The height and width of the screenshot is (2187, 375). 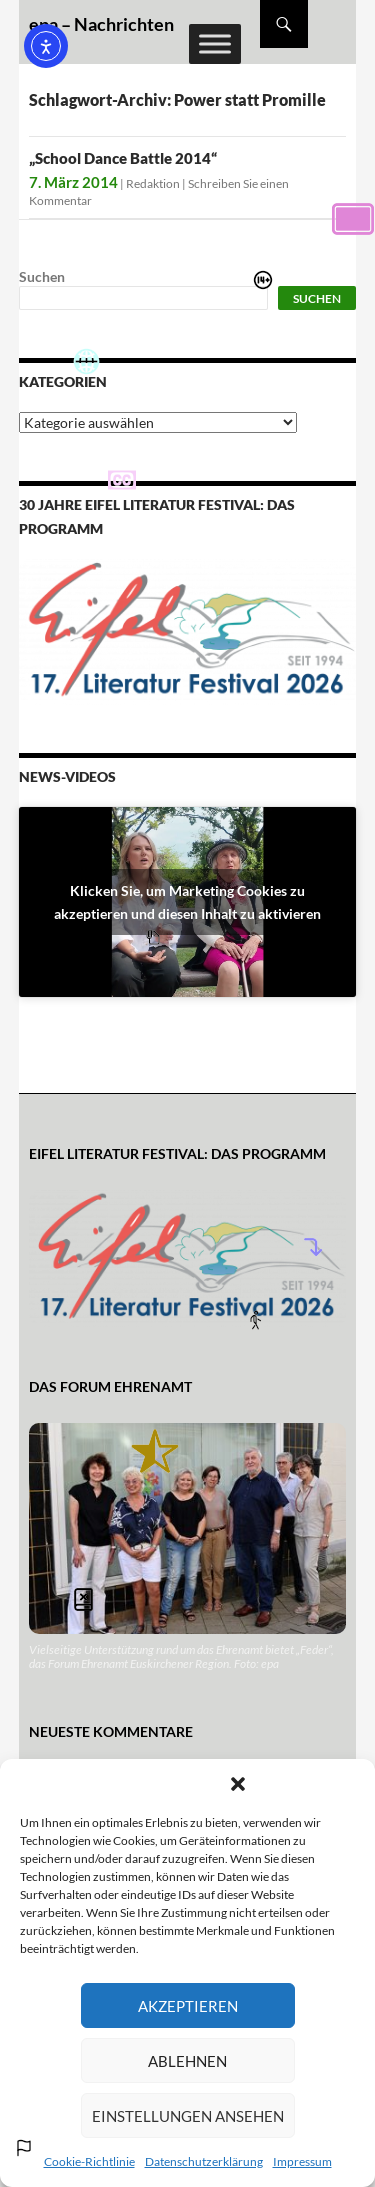 What do you see at coordinates (312, 1246) in the screenshot?
I see `move content to the right and down` at bounding box center [312, 1246].